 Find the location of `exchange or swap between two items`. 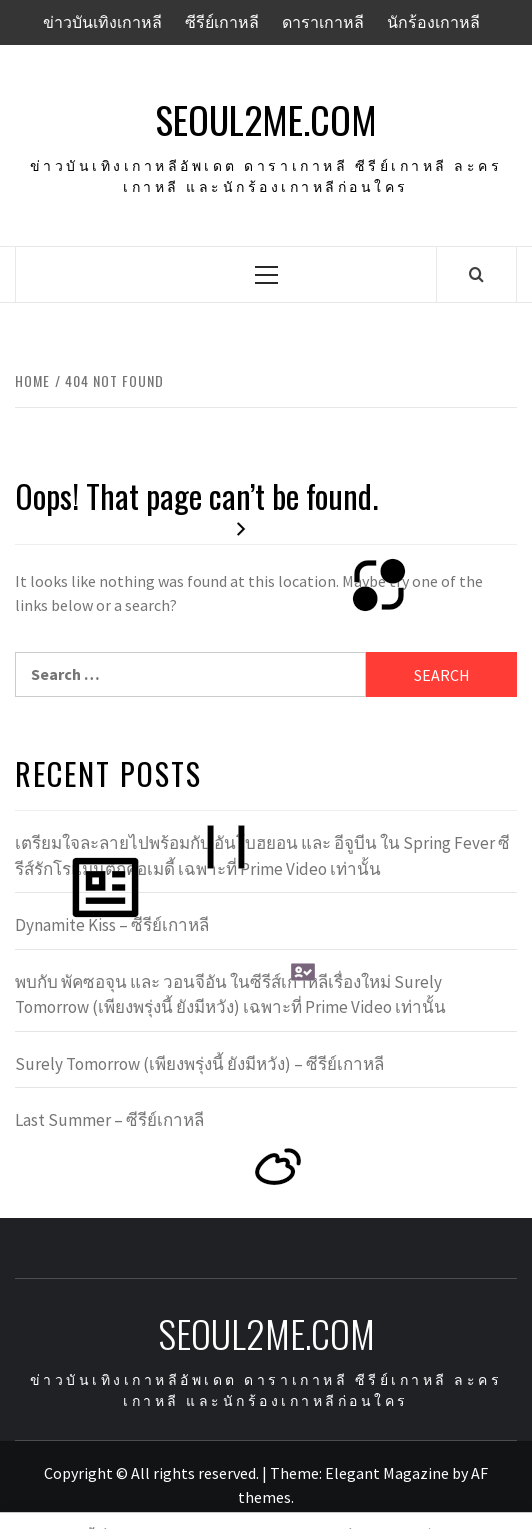

exchange or swap between two items is located at coordinates (379, 585).